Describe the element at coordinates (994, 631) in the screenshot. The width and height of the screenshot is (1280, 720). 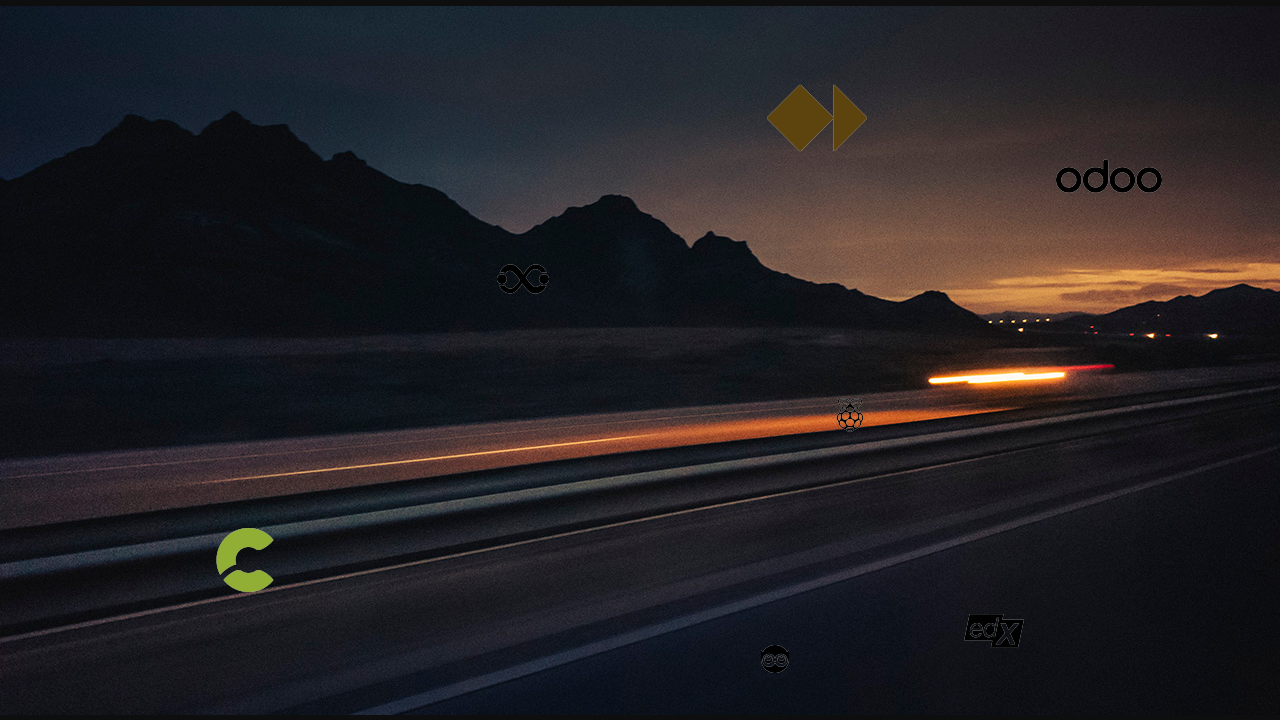
I see `open the edX learning platform` at that location.